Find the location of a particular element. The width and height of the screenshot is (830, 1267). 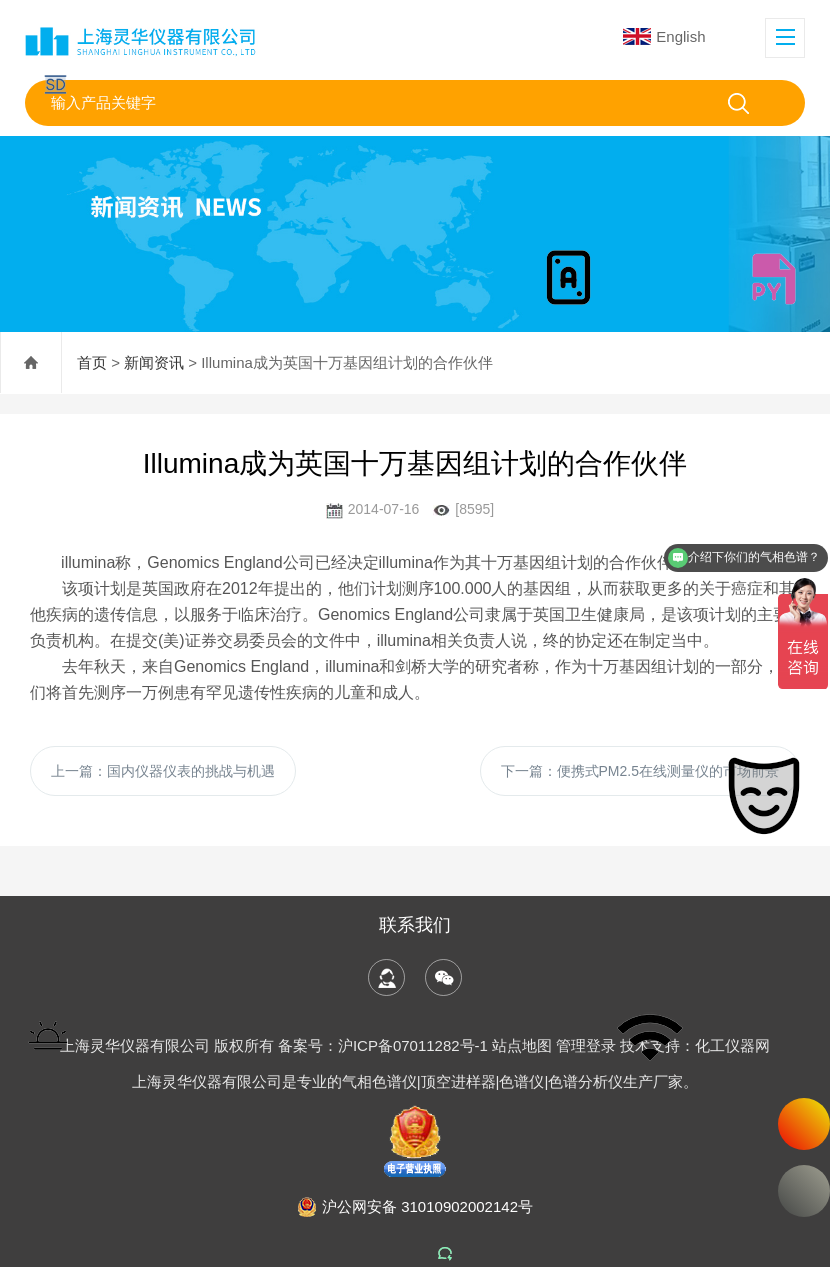

open a python file is located at coordinates (774, 279).